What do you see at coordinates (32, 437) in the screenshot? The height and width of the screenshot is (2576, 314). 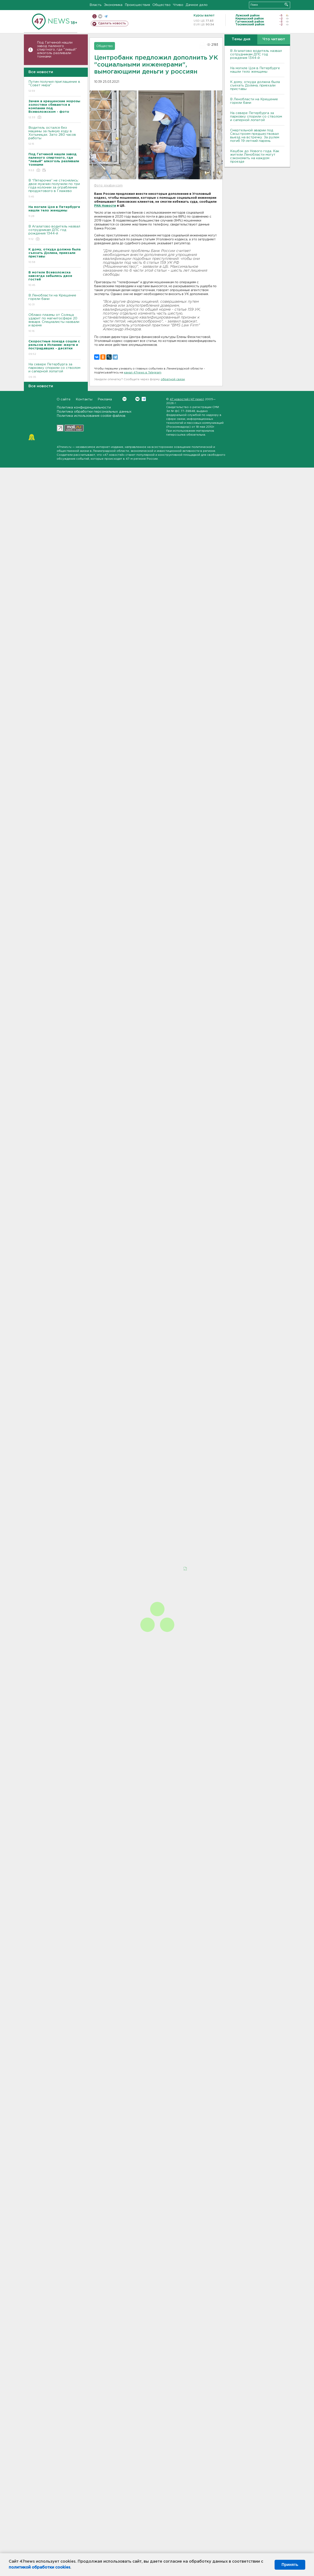 I see `indicates Linux operating system compatibility` at bounding box center [32, 437].